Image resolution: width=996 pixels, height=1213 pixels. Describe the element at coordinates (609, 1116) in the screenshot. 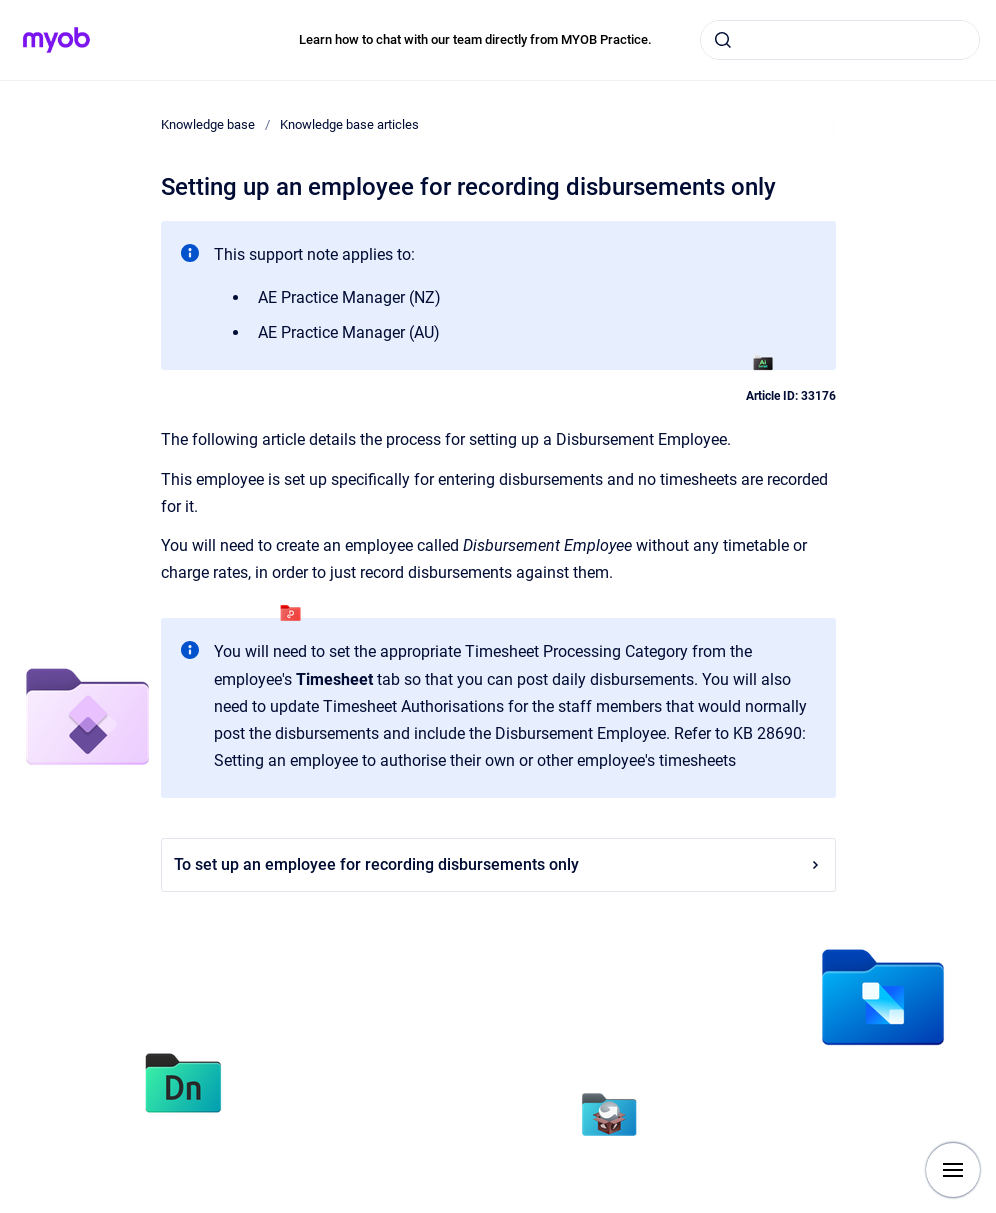

I see `folder containing portableapps packages` at that location.